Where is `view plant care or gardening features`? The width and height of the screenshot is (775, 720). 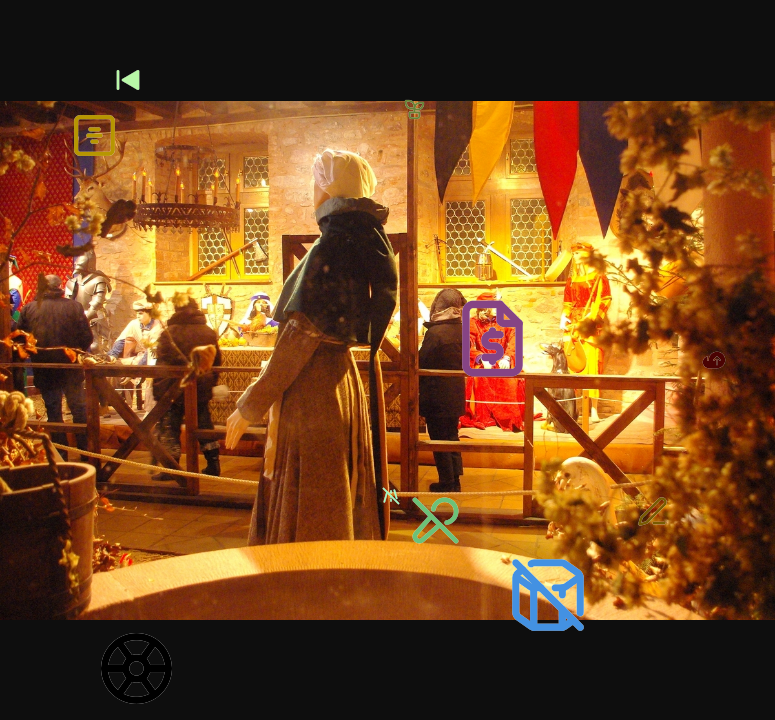
view plant care or gardening features is located at coordinates (414, 109).